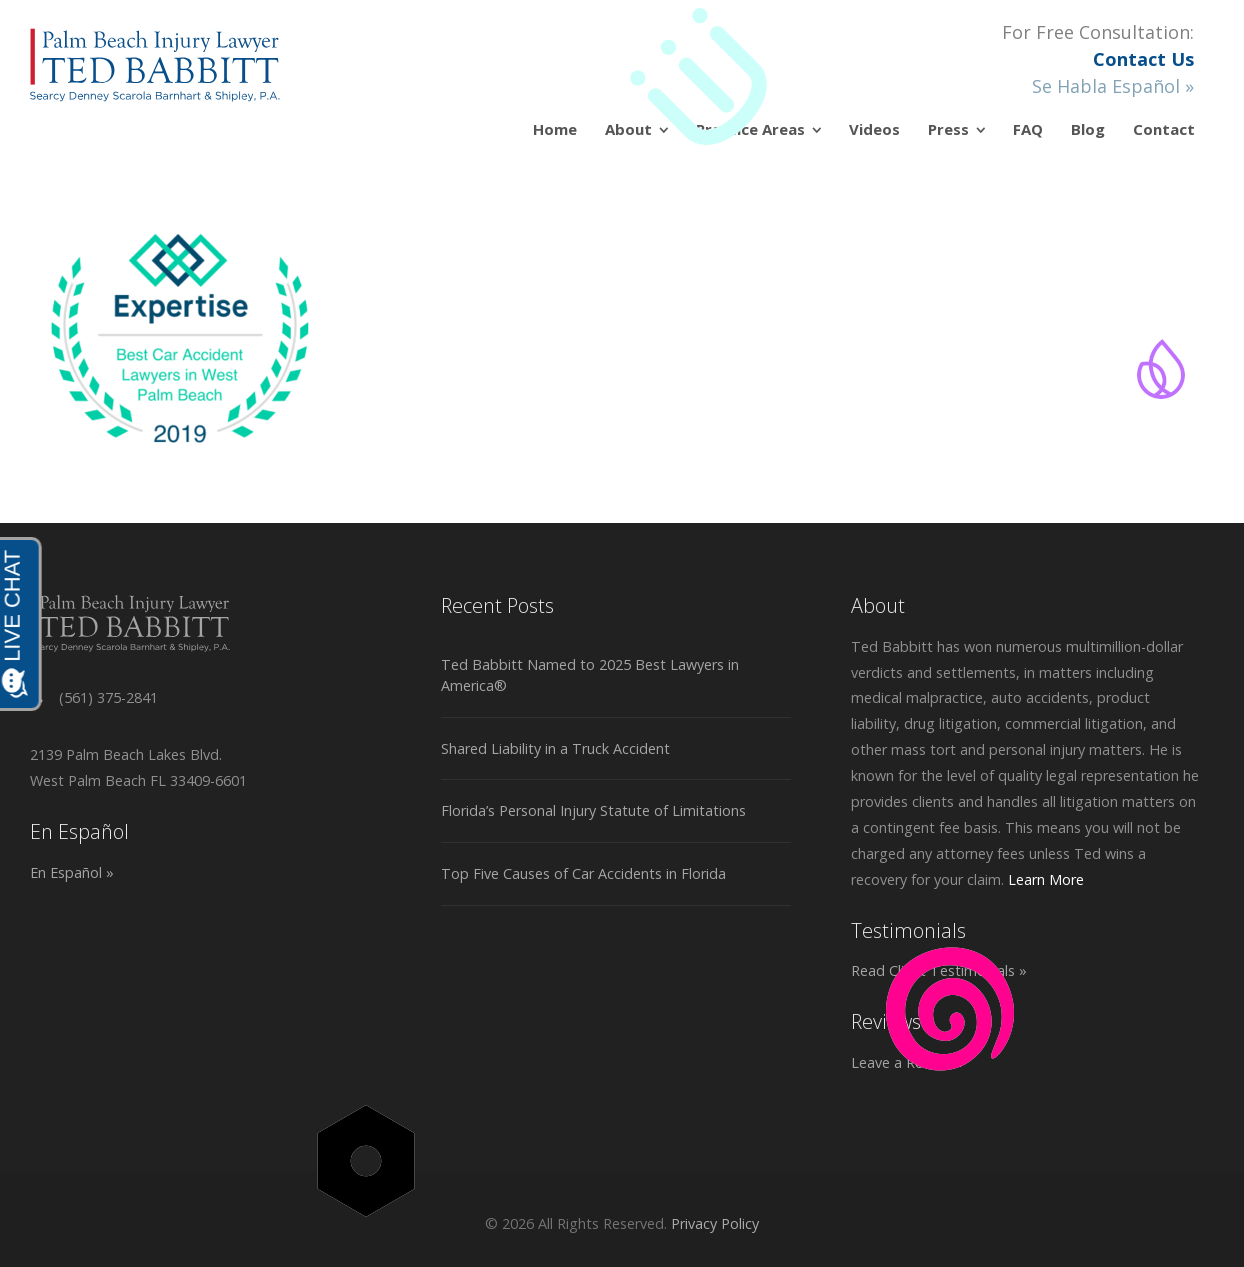  What do you see at coordinates (698, 76) in the screenshot?
I see `i3 window manager logo` at bounding box center [698, 76].